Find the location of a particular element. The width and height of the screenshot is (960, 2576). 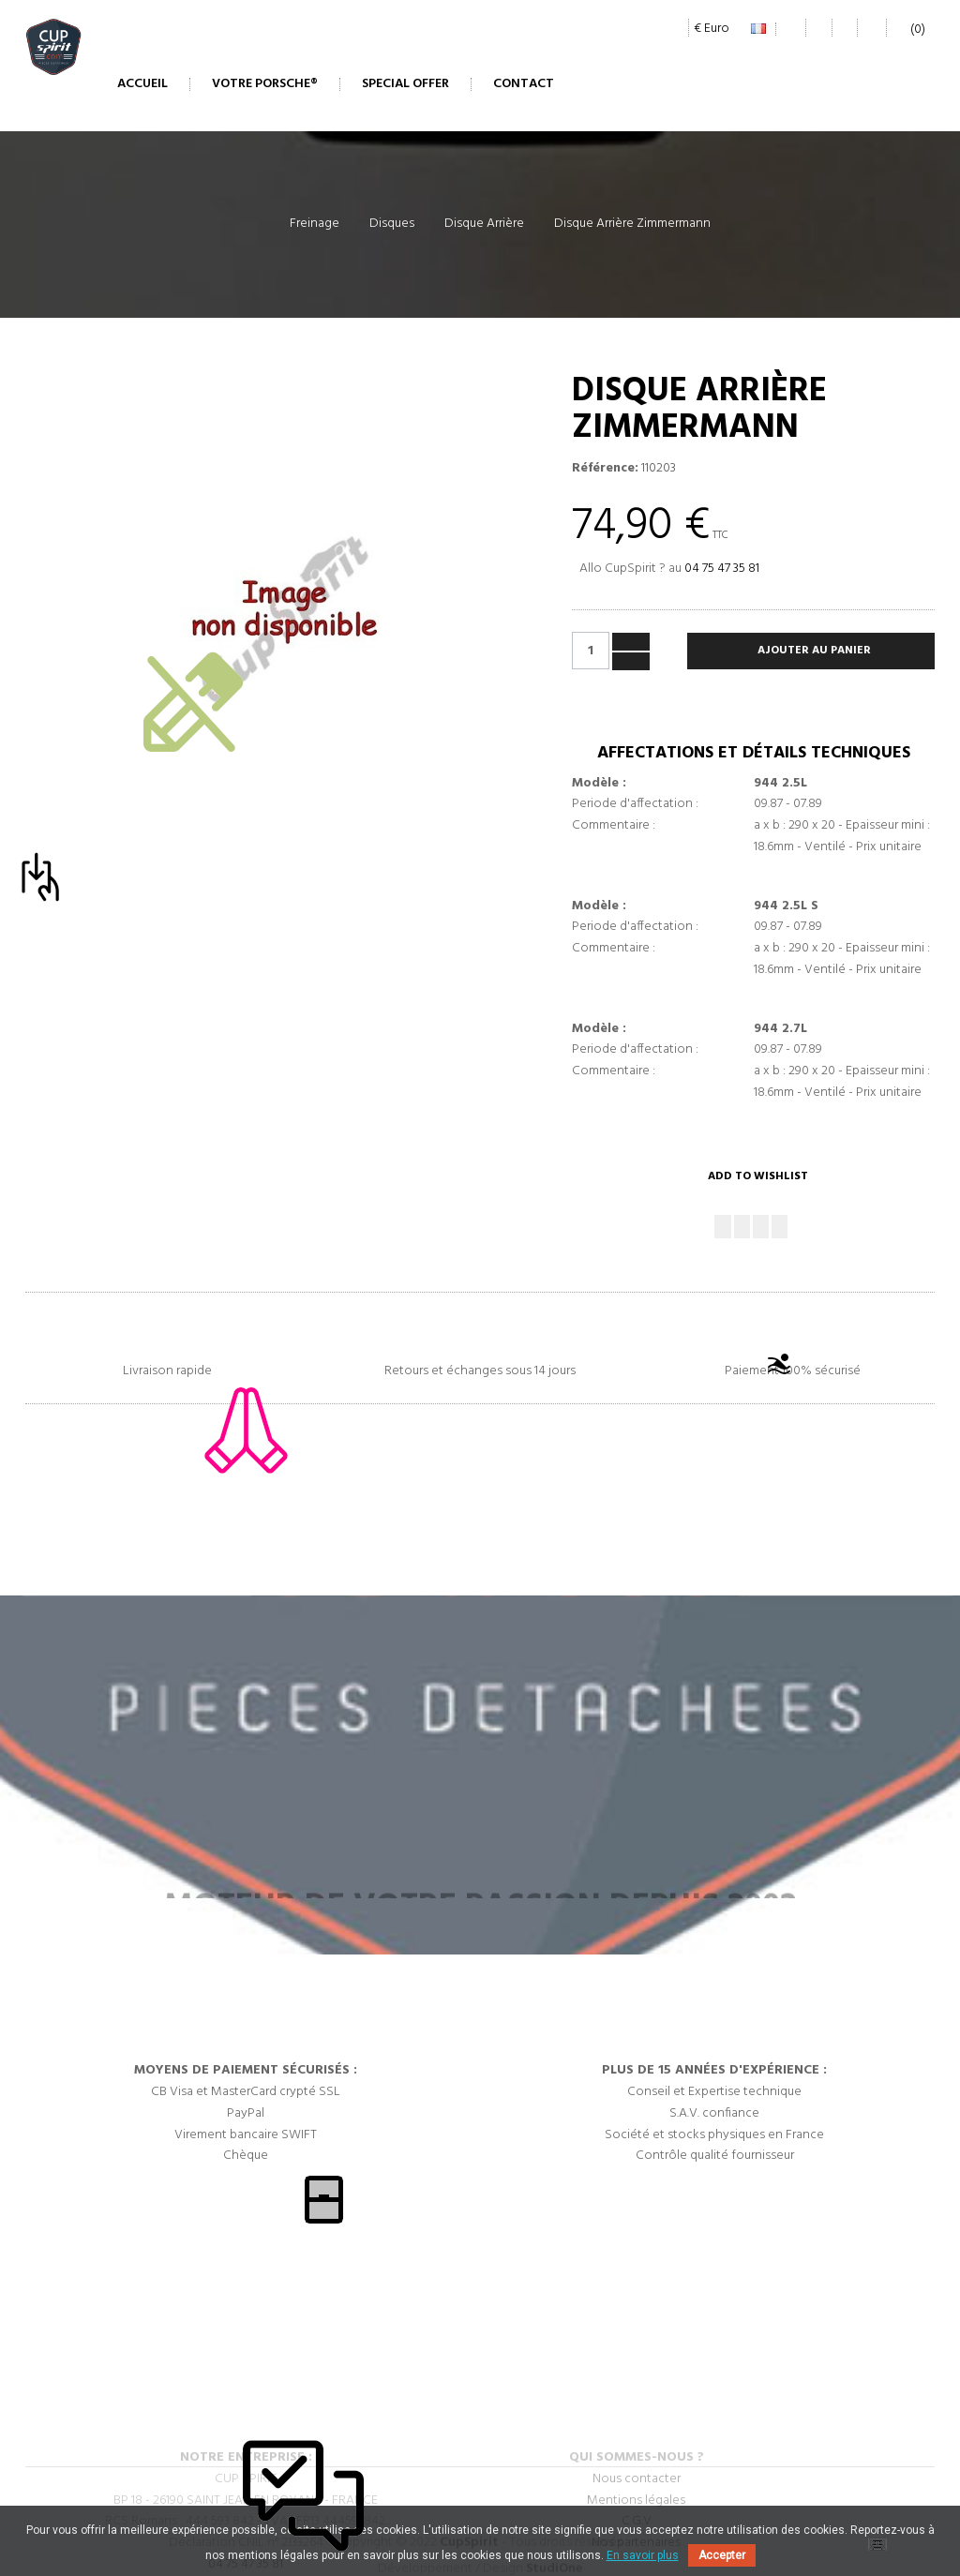

editing is disabled is located at coordinates (191, 704).